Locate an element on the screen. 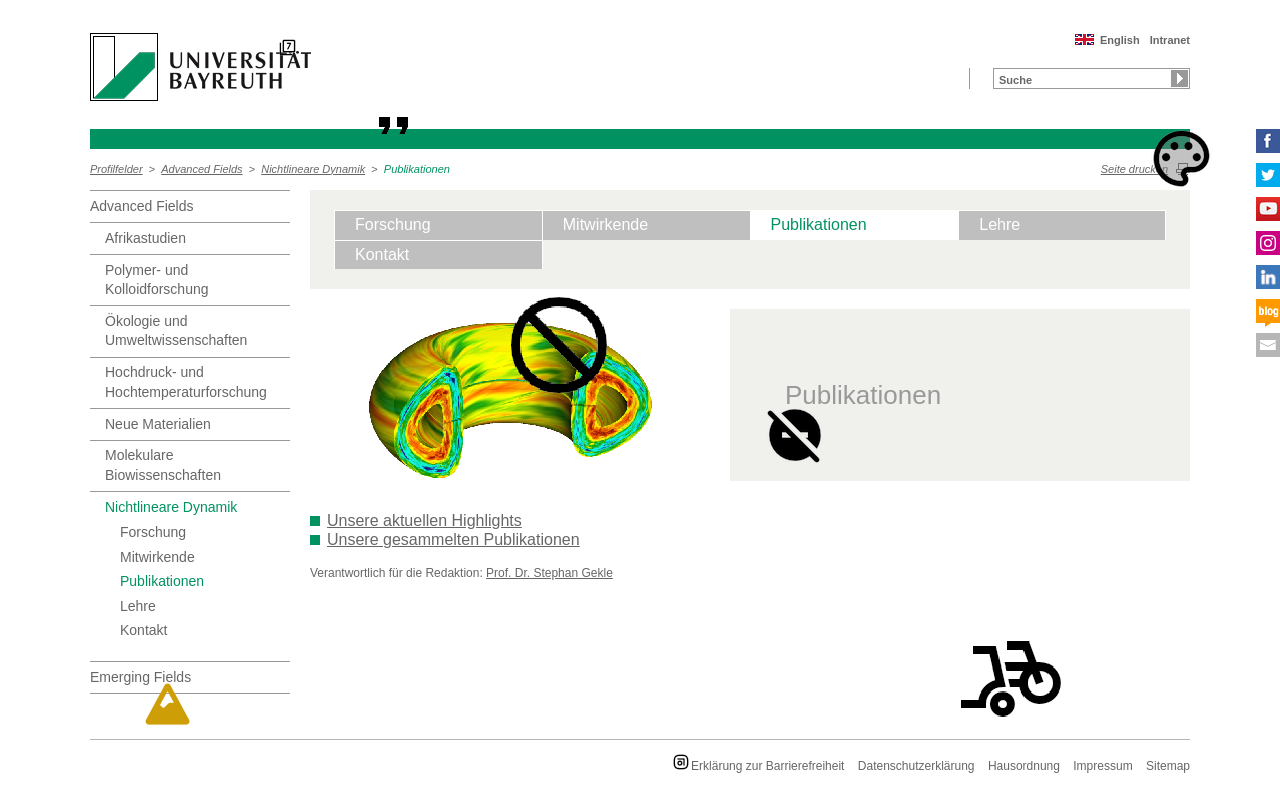  disable do not disturb mode is located at coordinates (795, 435).